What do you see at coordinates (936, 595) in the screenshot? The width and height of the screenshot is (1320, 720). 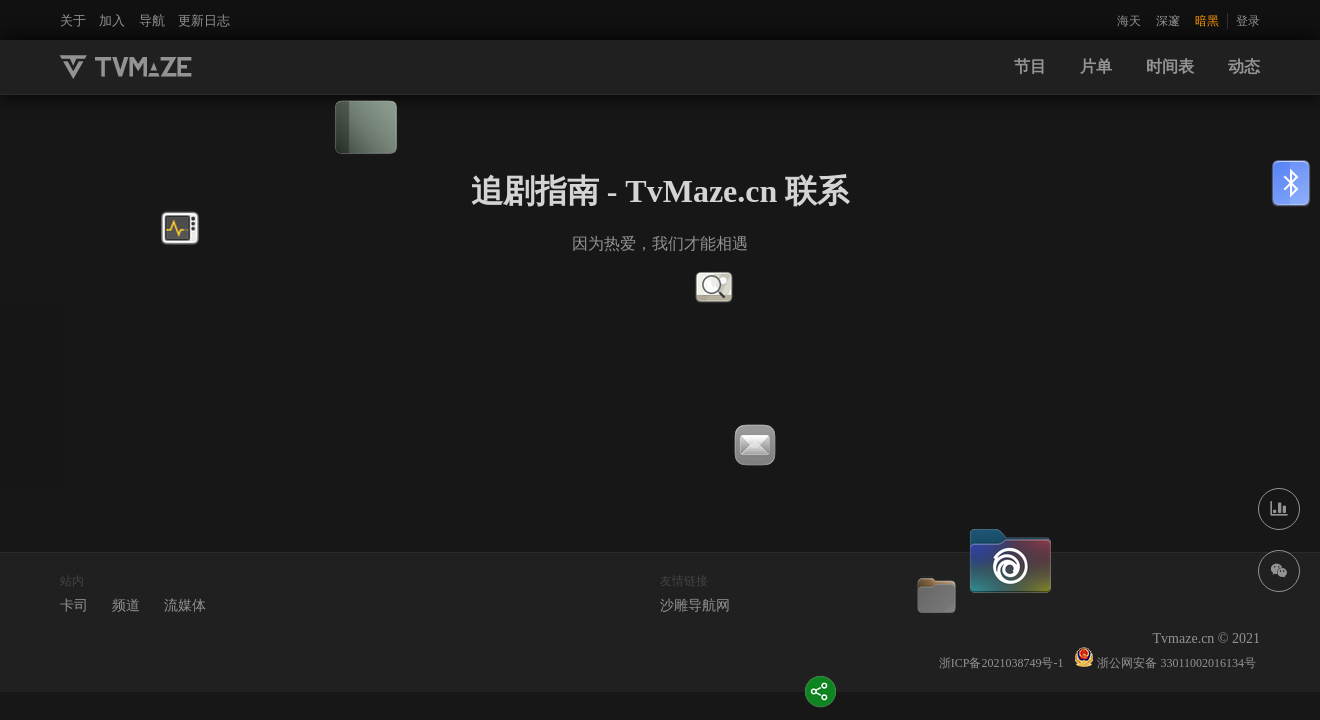 I see `open folder to view files` at bounding box center [936, 595].